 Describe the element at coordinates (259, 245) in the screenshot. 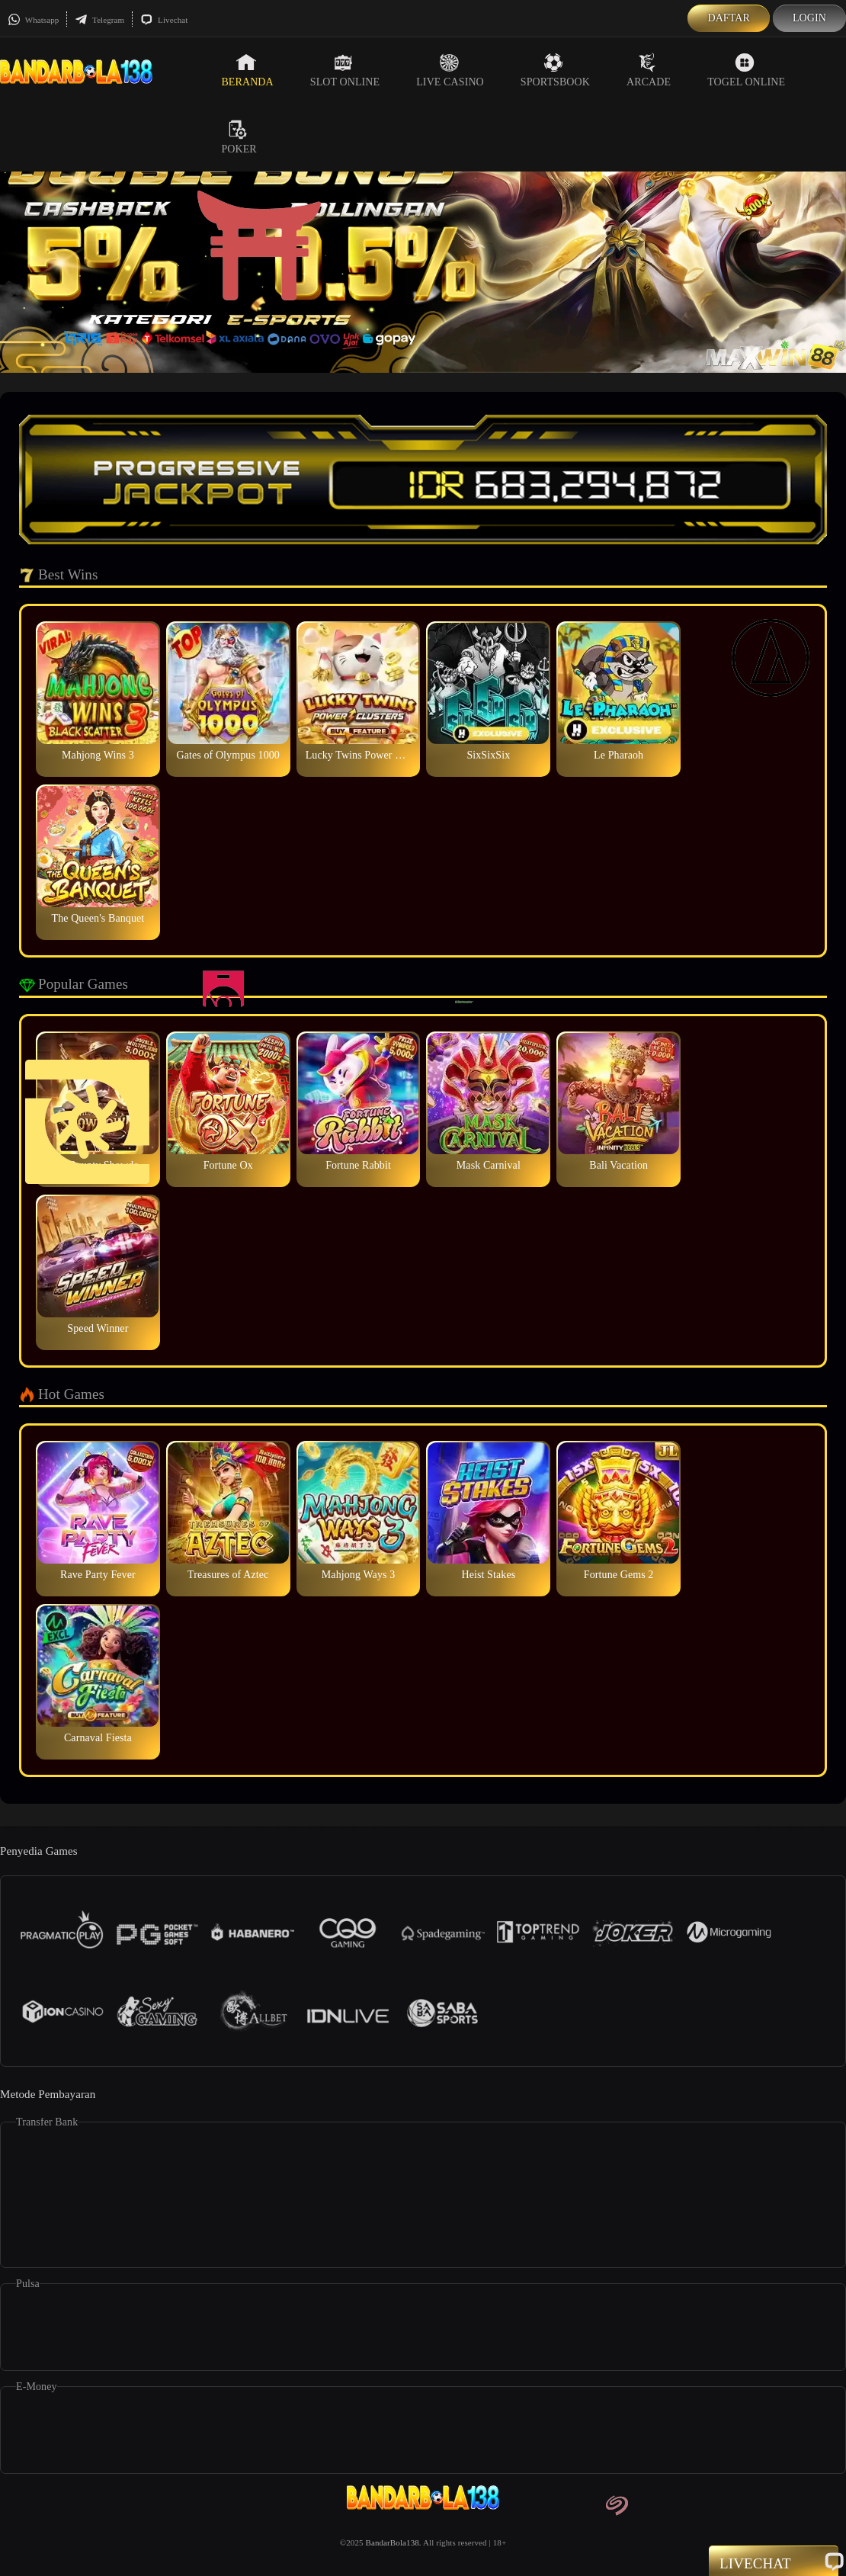

I see `jinja templating engine logo` at that location.